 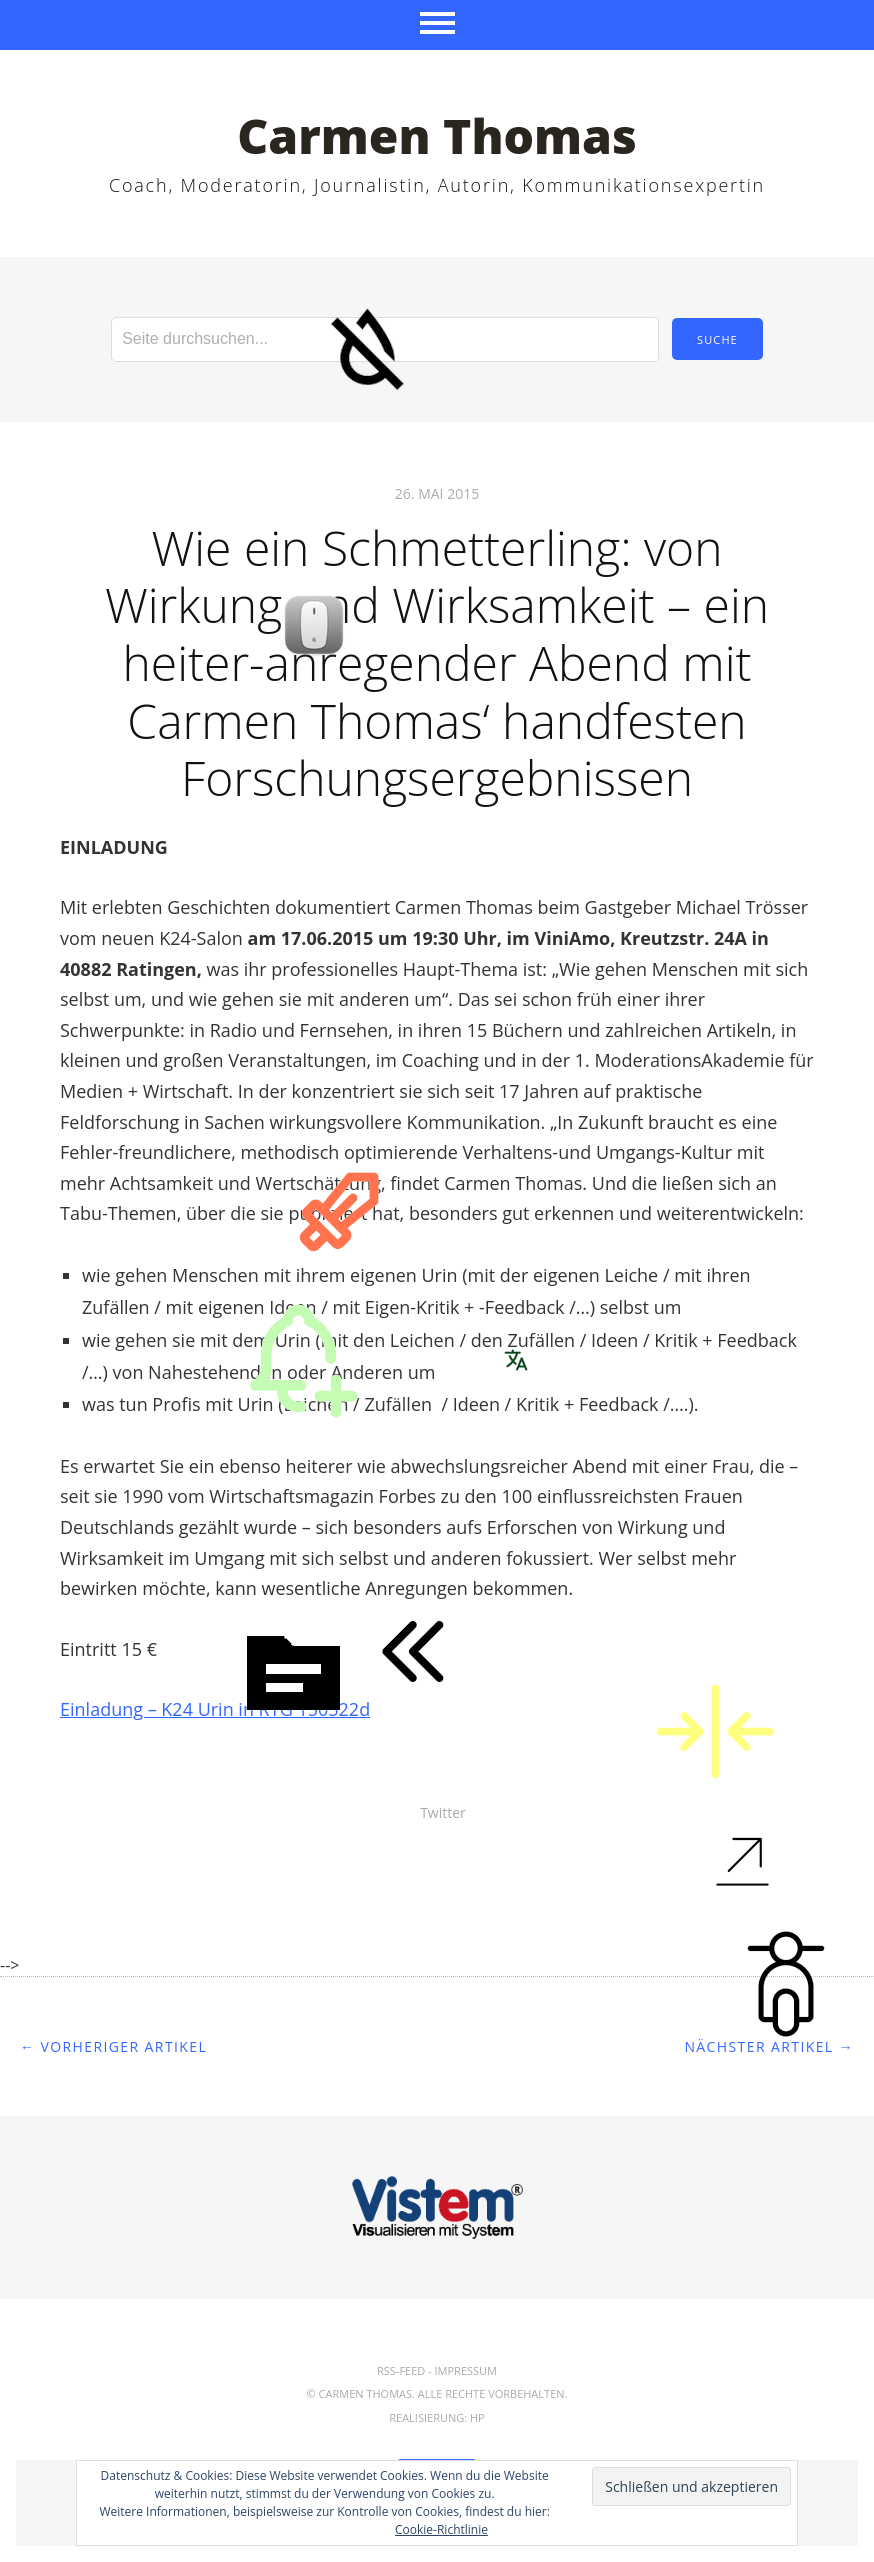 What do you see at coordinates (715, 1731) in the screenshot?
I see `collapse or minimize horizontal content` at bounding box center [715, 1731].